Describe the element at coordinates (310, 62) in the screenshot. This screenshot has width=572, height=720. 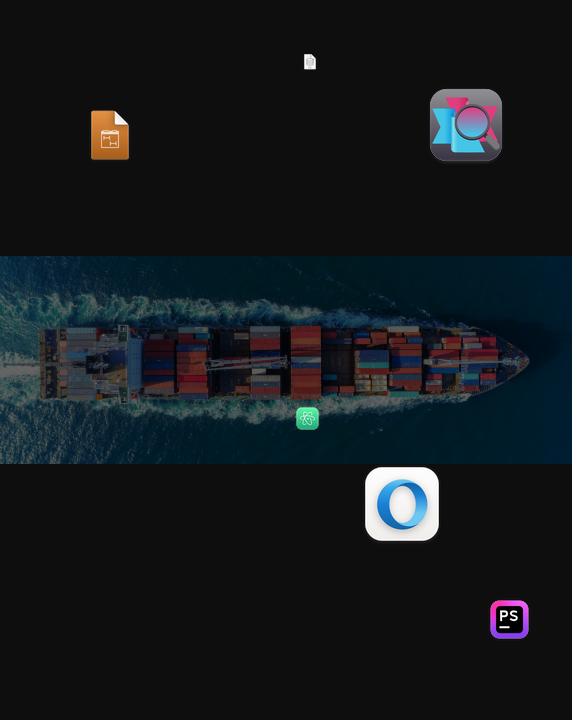
I see `an SQL database file` at that location.